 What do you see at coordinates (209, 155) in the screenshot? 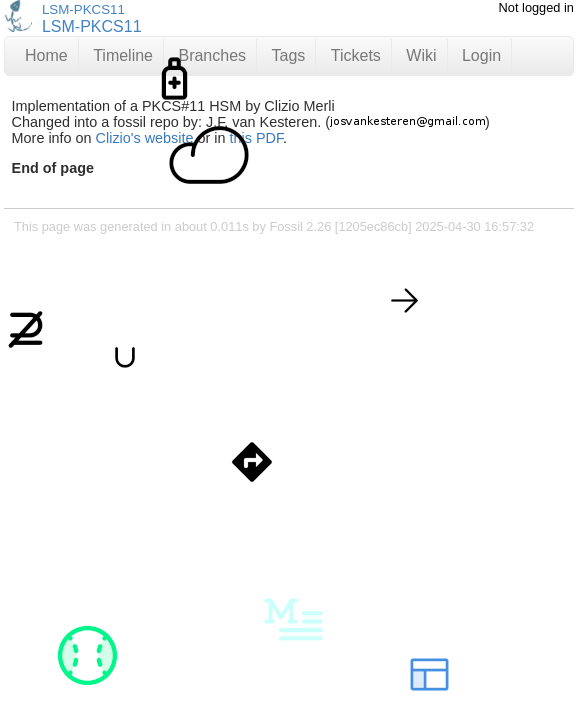
I see `access cloud storage` at bounding box center [209, 155].